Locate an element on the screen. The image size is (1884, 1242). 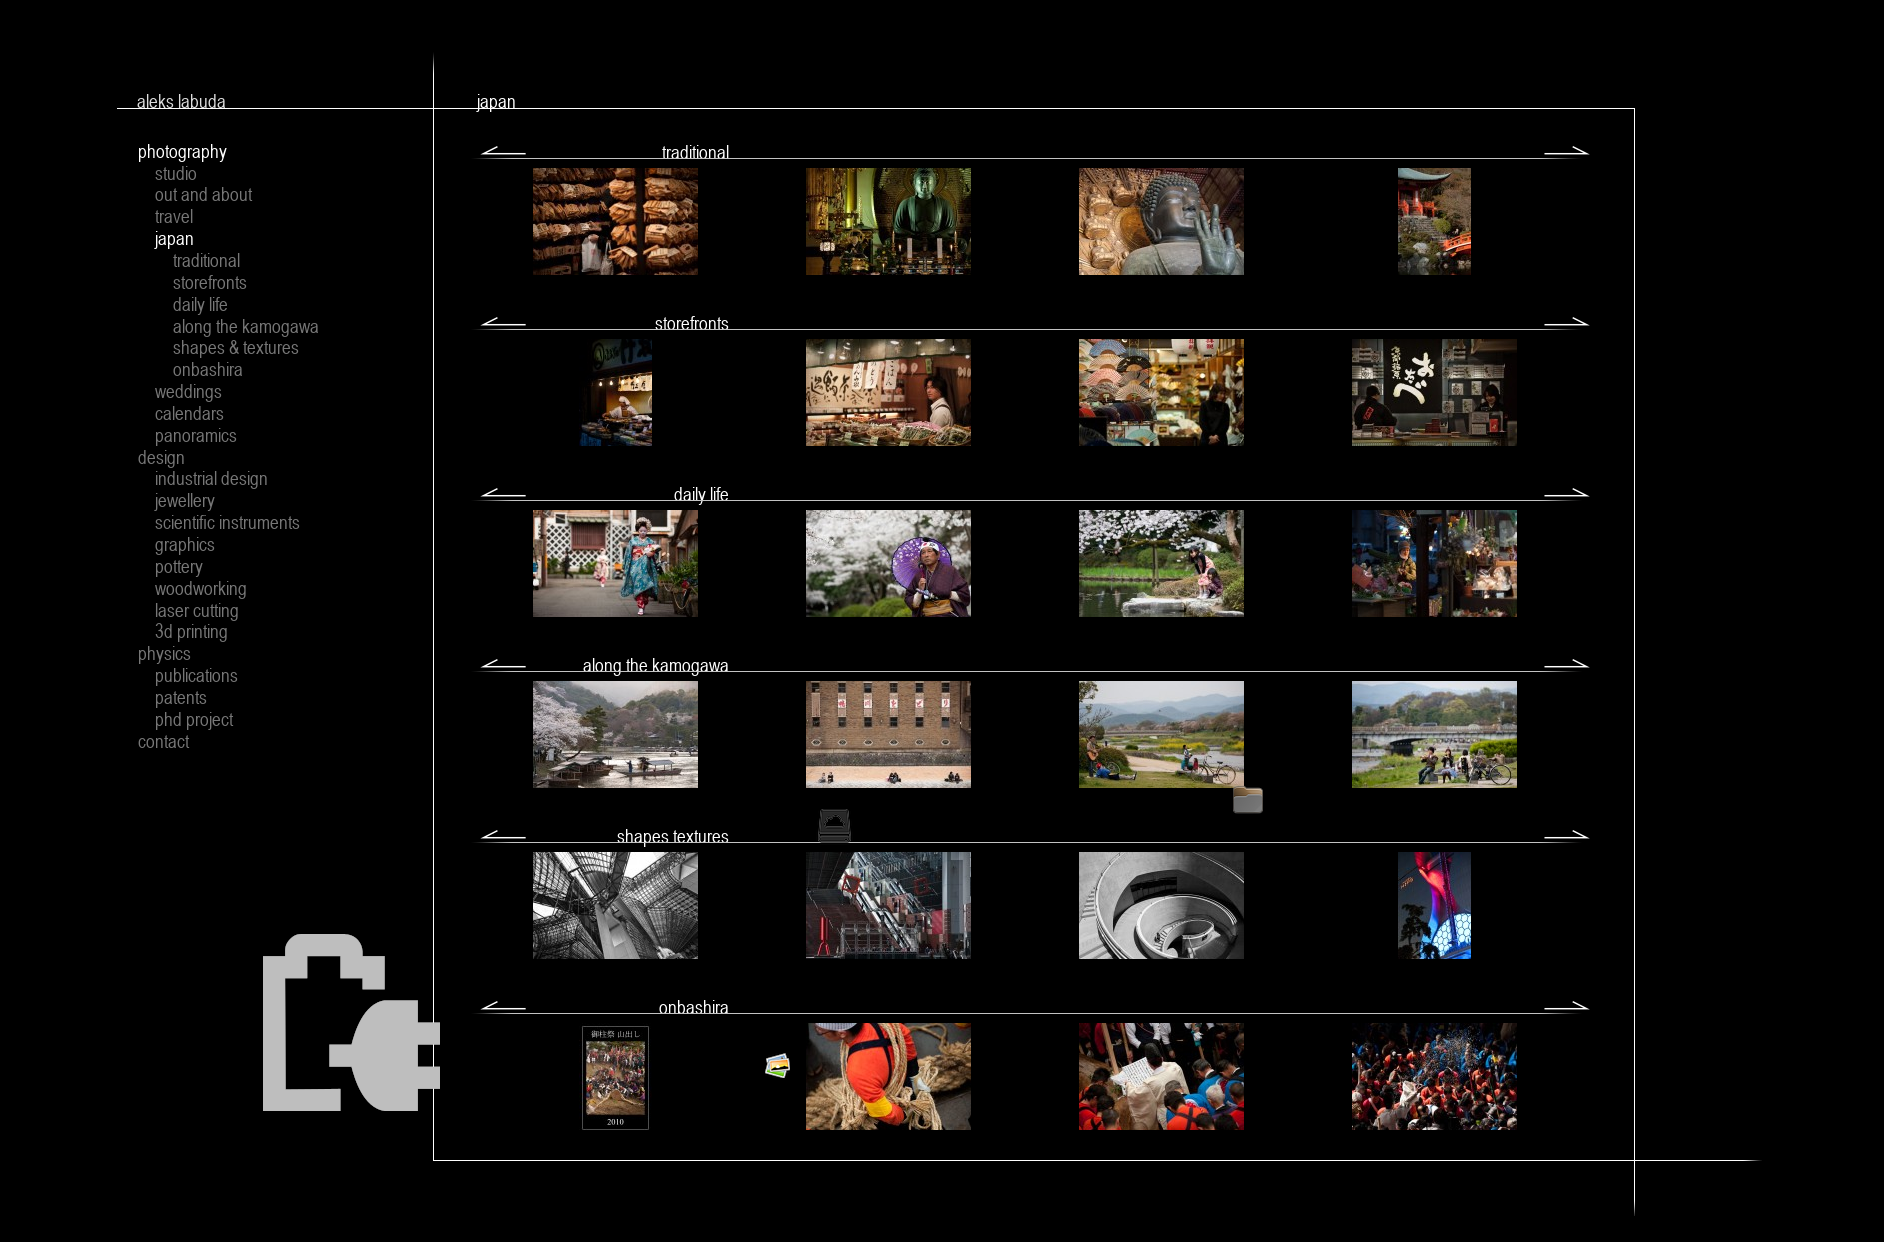
access power management settings is located at coordinates (351, 1022).